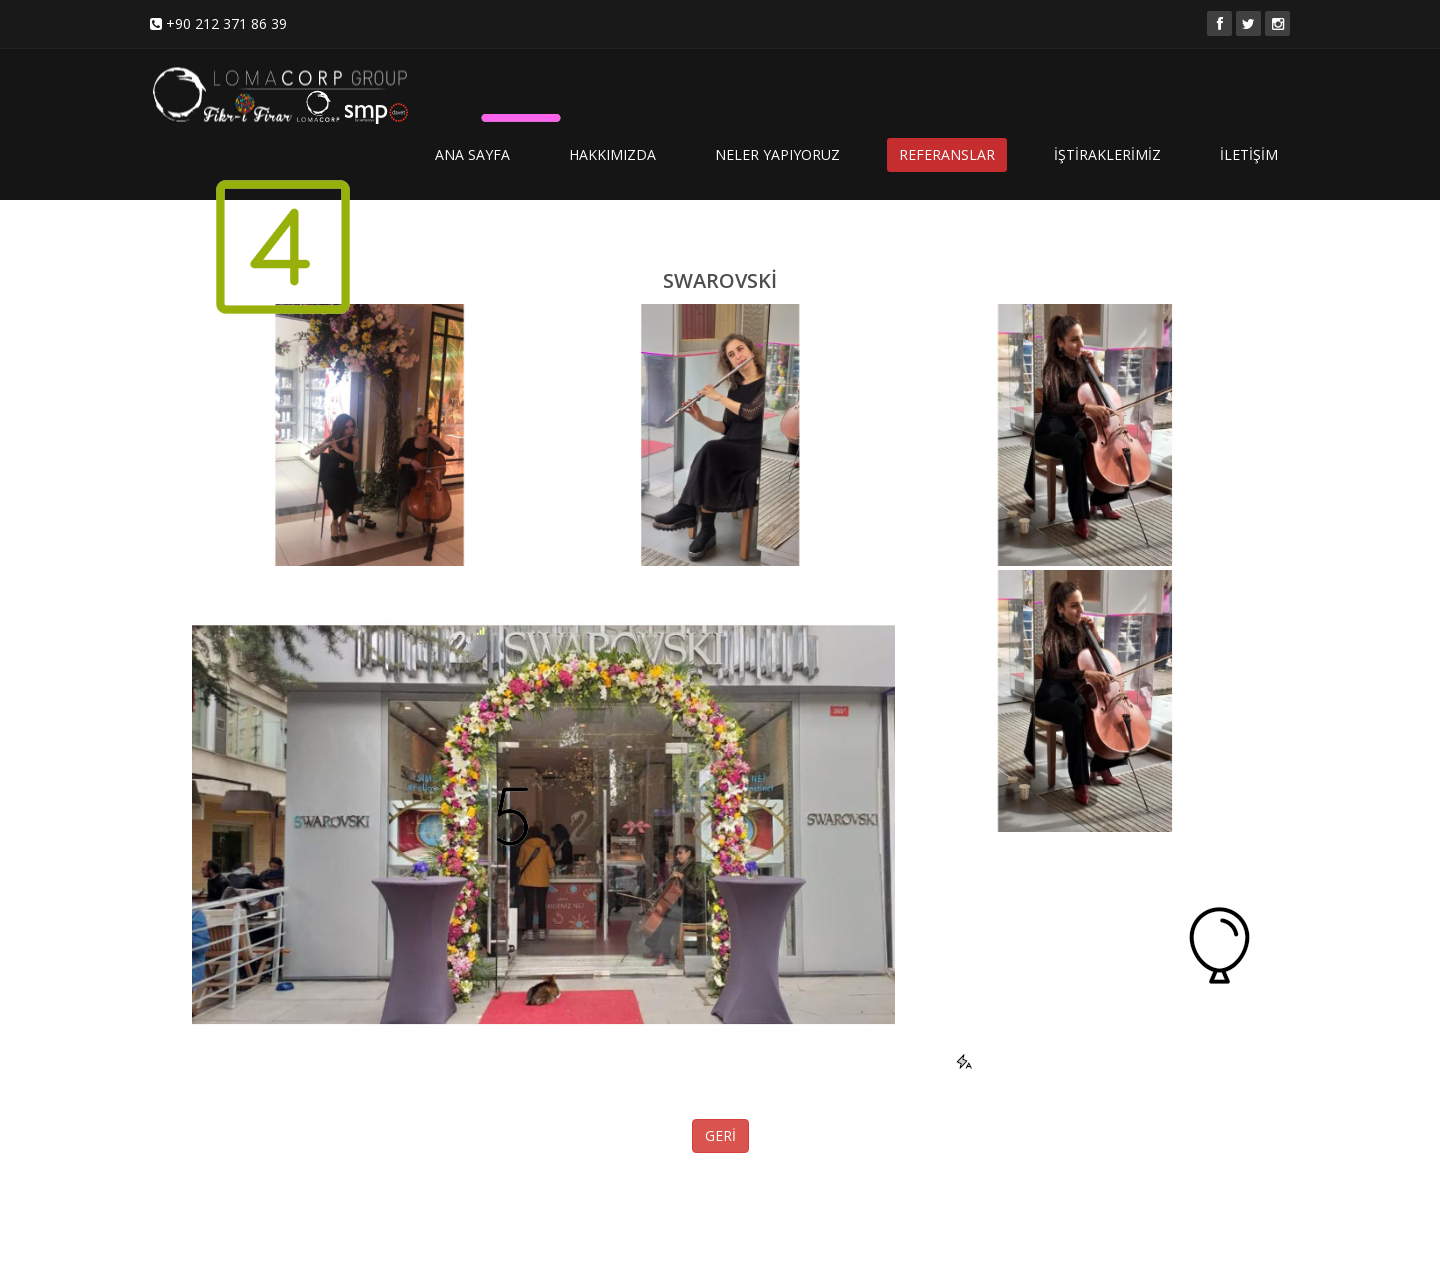 This screenshot has width=1440, height=1265. What do you see at coordinates (512, 816) in the screenshot?
I see `indicates the number five in a list or sequence` at bounding box center [512, 816].